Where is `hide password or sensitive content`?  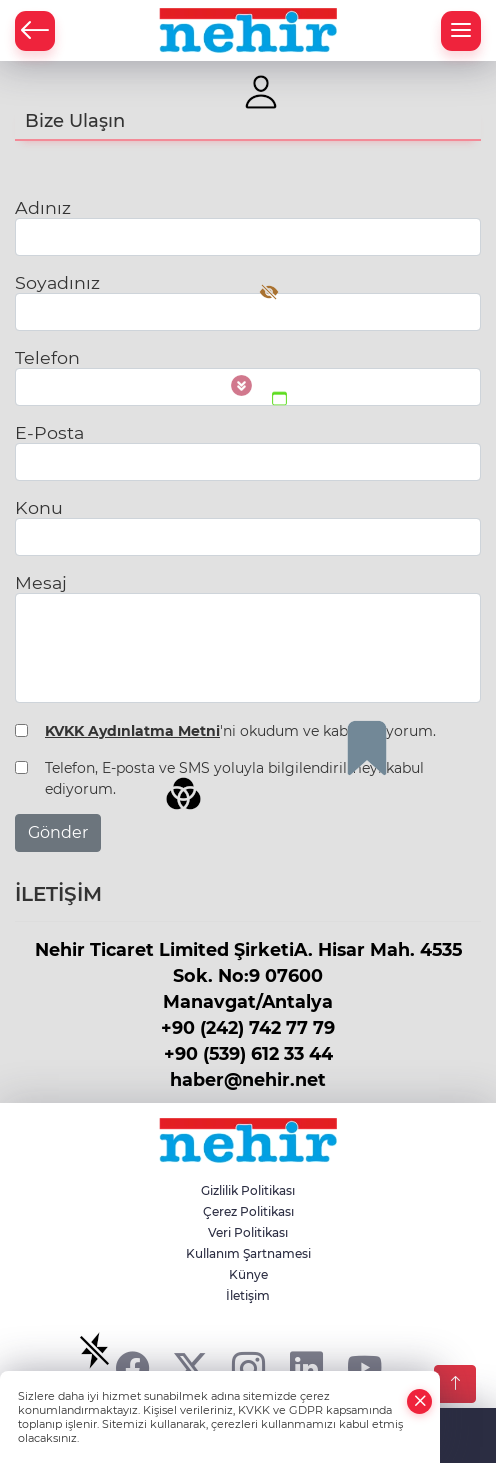 hide password or sensitive content is located at coordinates (269, 292).